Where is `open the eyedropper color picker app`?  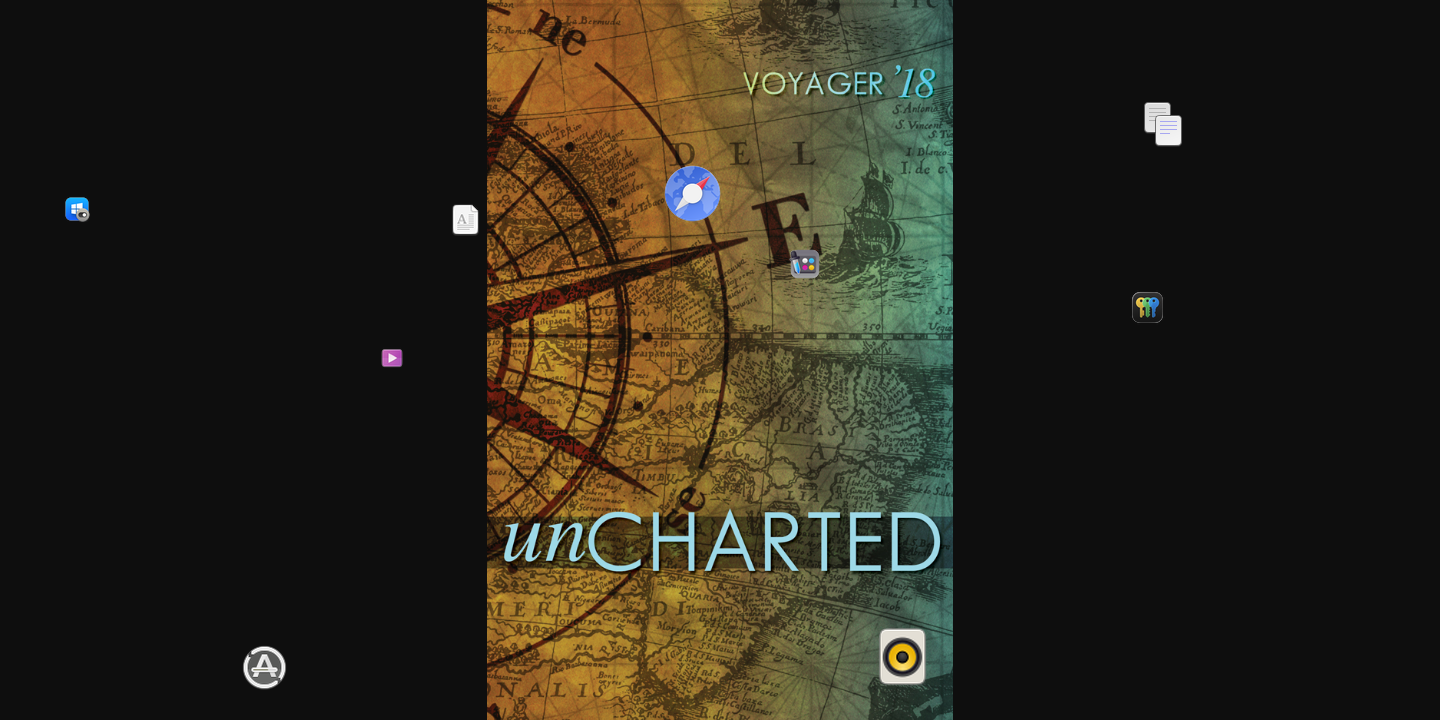
open the eyedropper color picker app is located at coordinates (805, 264).